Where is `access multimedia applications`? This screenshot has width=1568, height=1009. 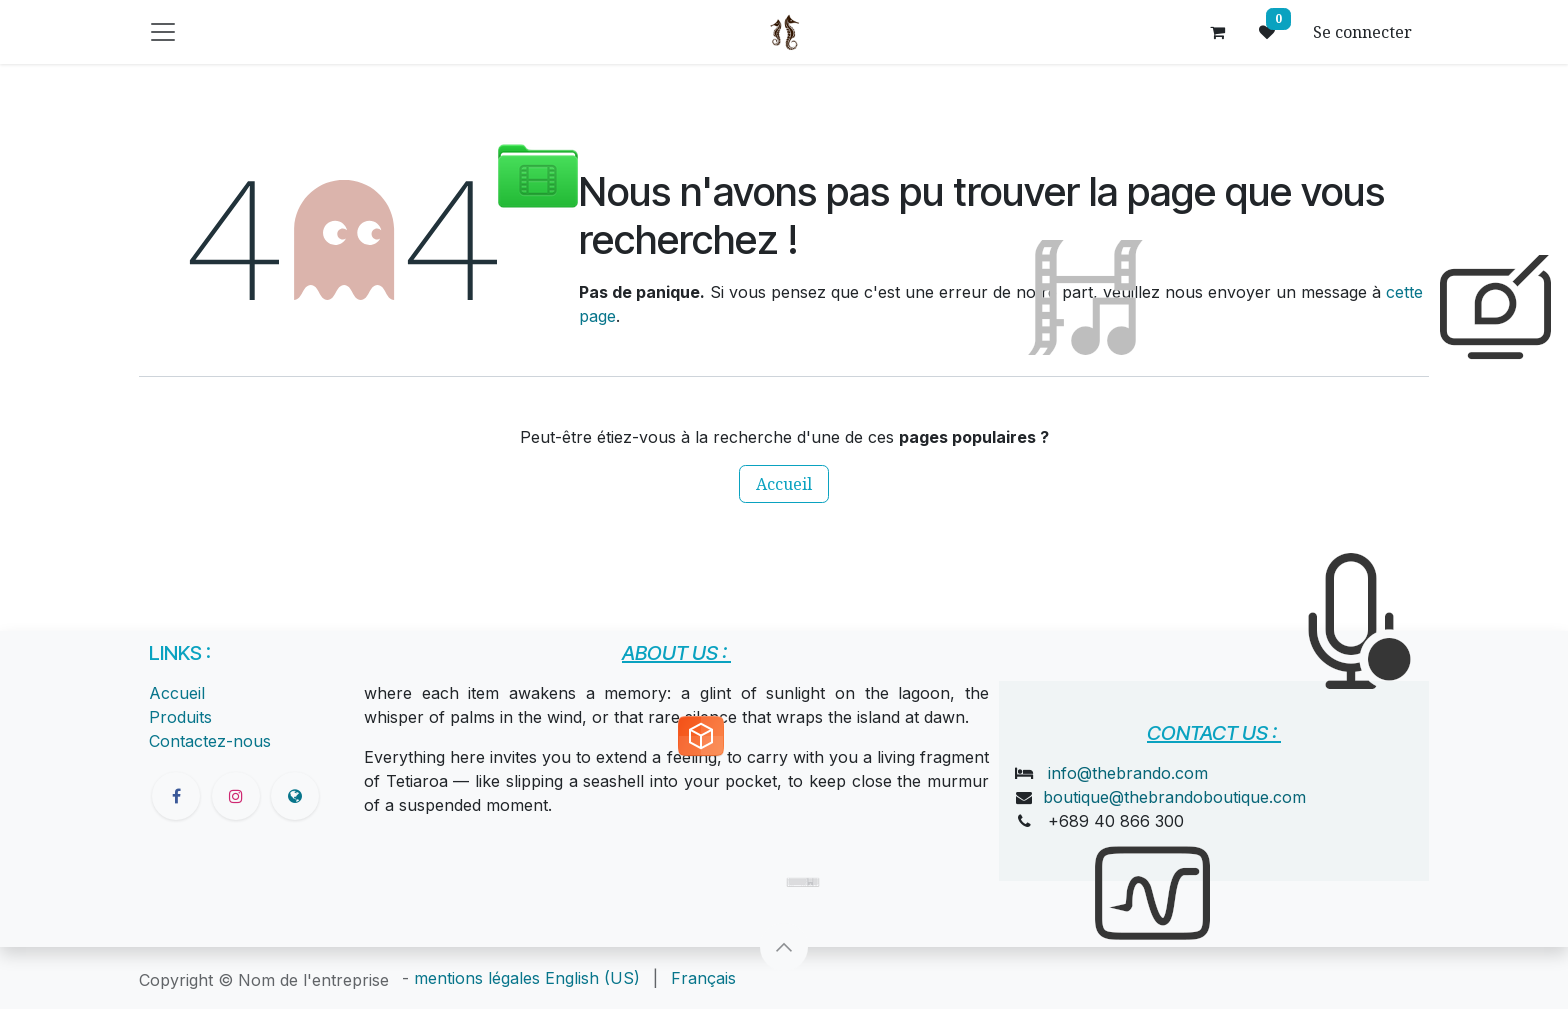 access multimedia applications is located at coordinates (1085, 297).